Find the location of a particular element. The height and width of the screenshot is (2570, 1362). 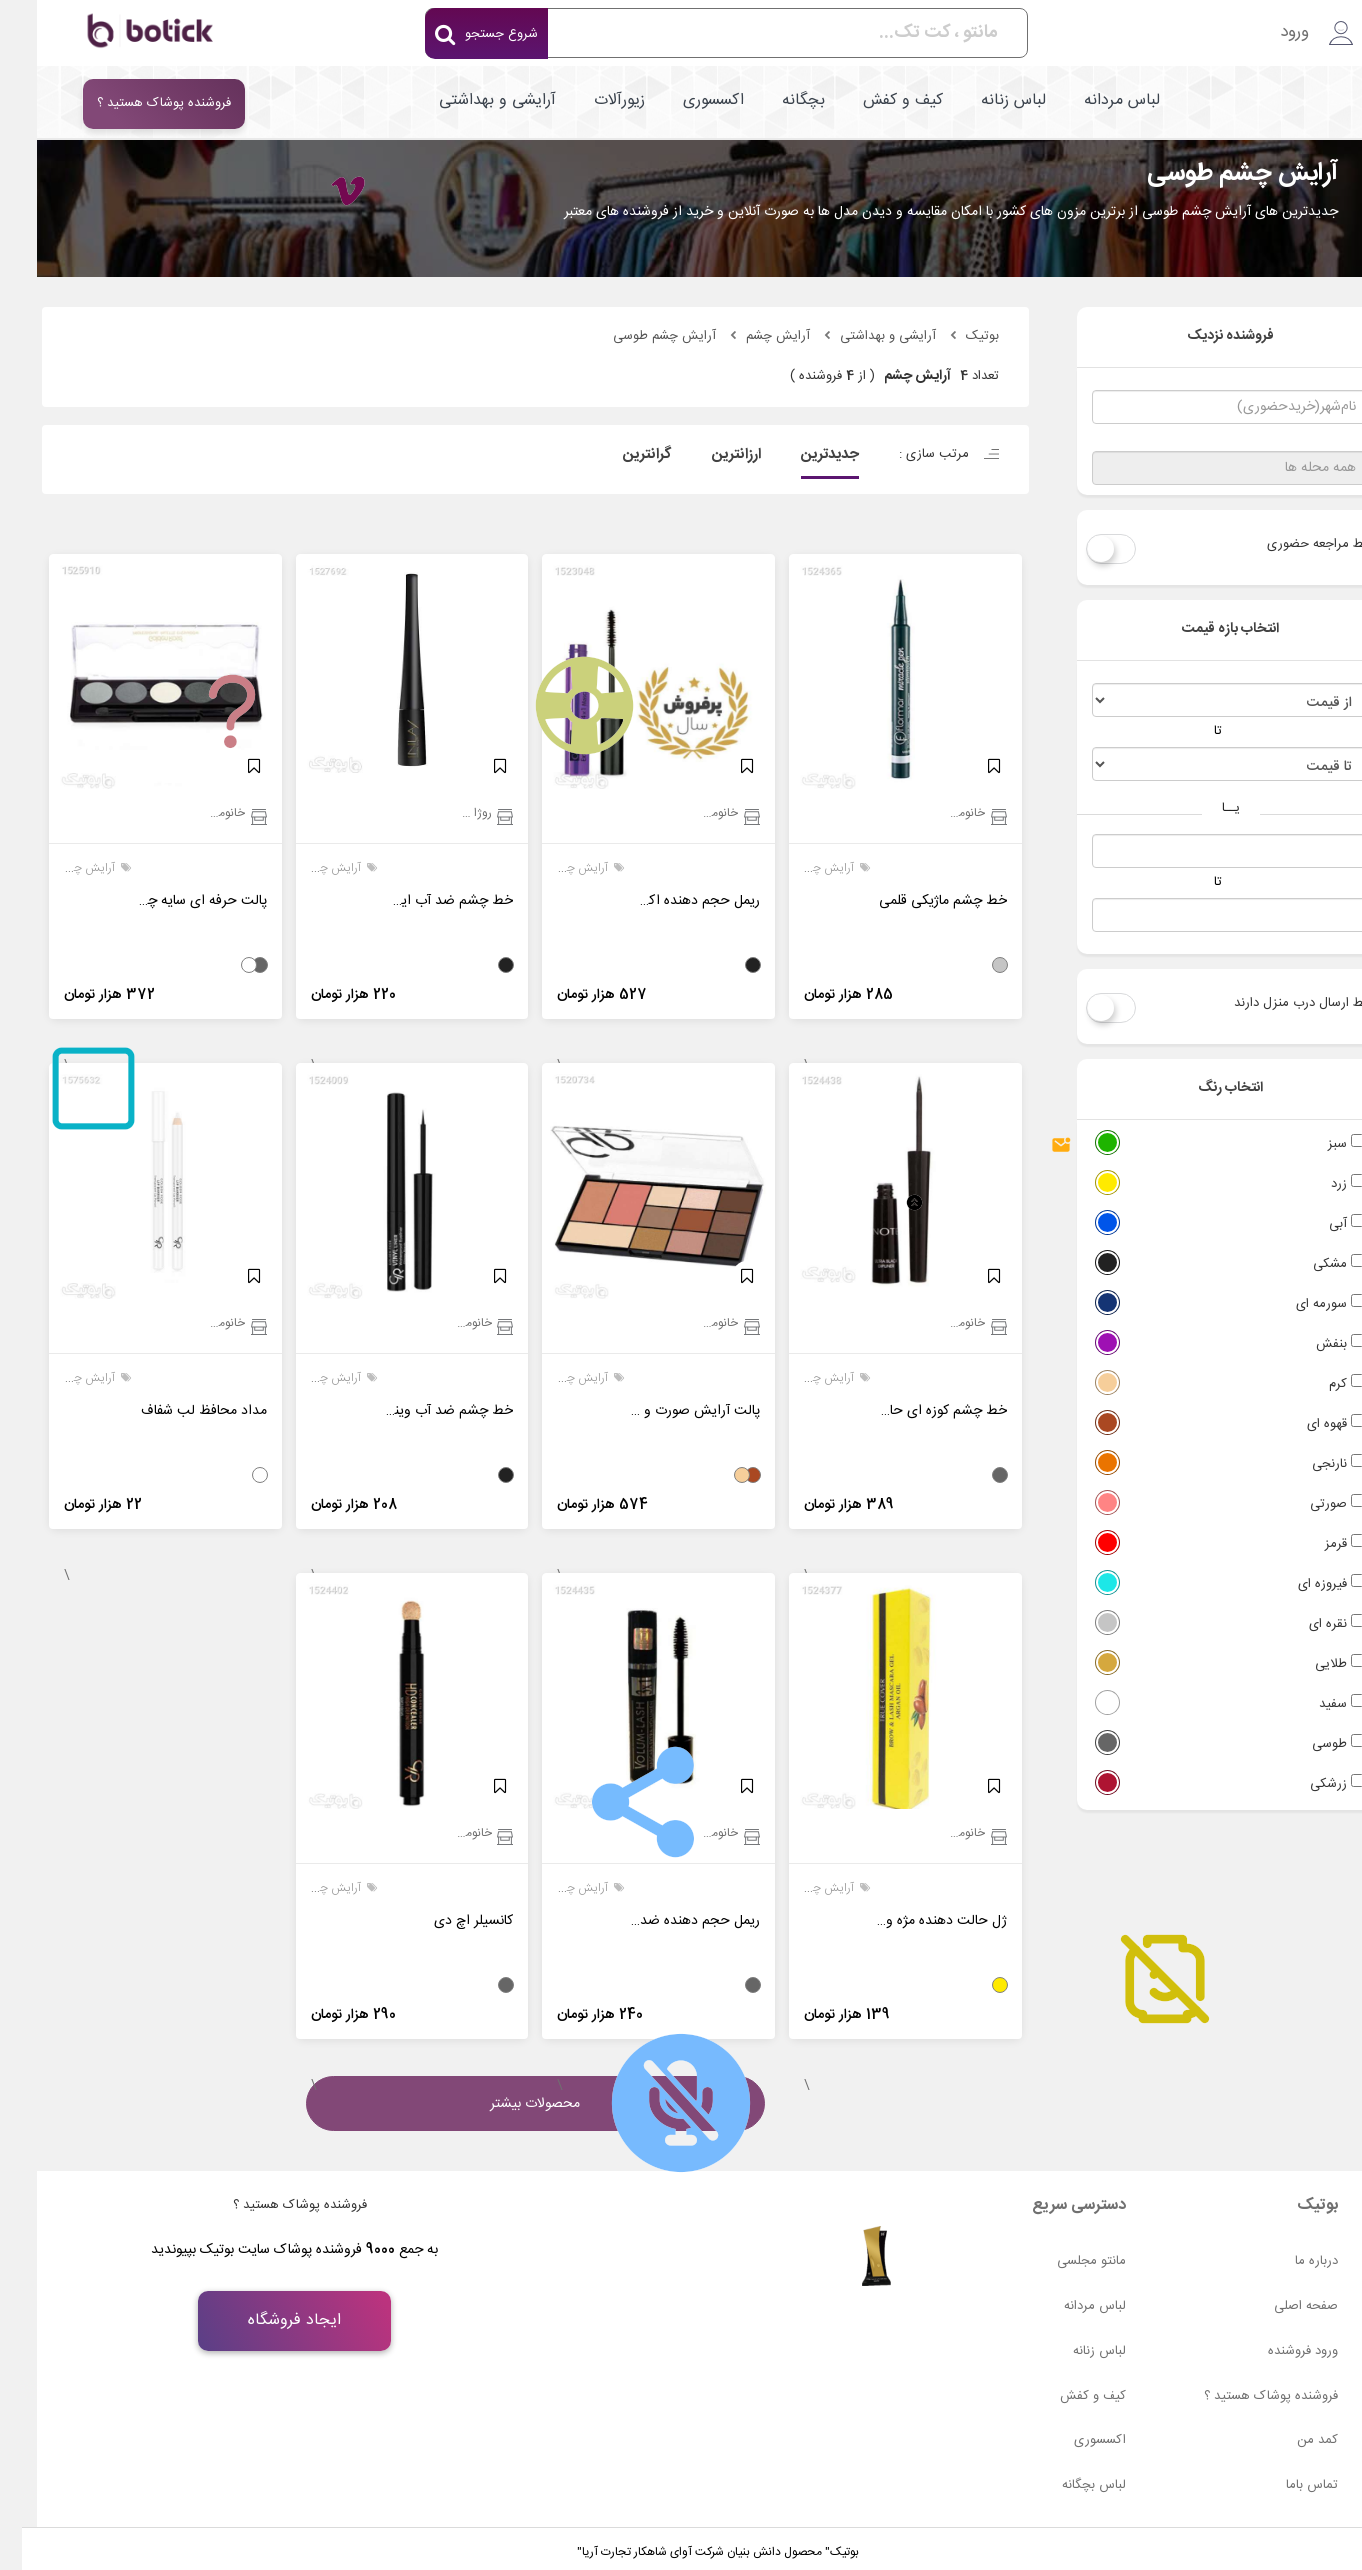

disable or disconnect building blocks integration is located at coordinates (1165, 1979).